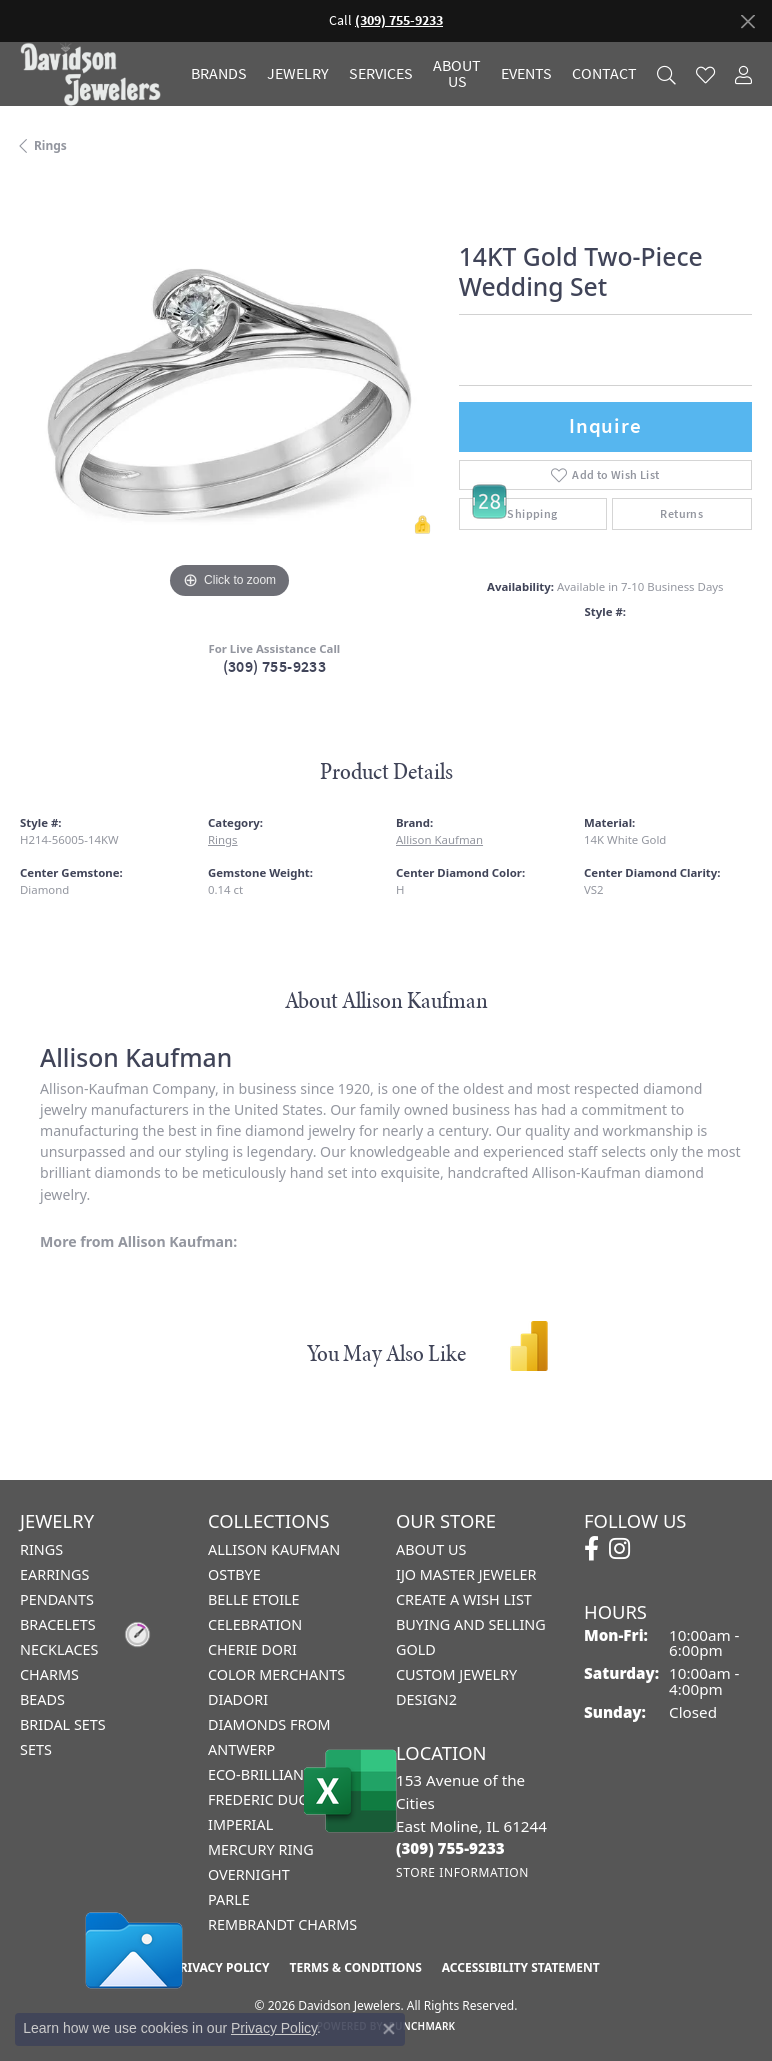  Describe the element at coordinates (489, 501) in the screenshot. I see `open the office calendar app` at that location.